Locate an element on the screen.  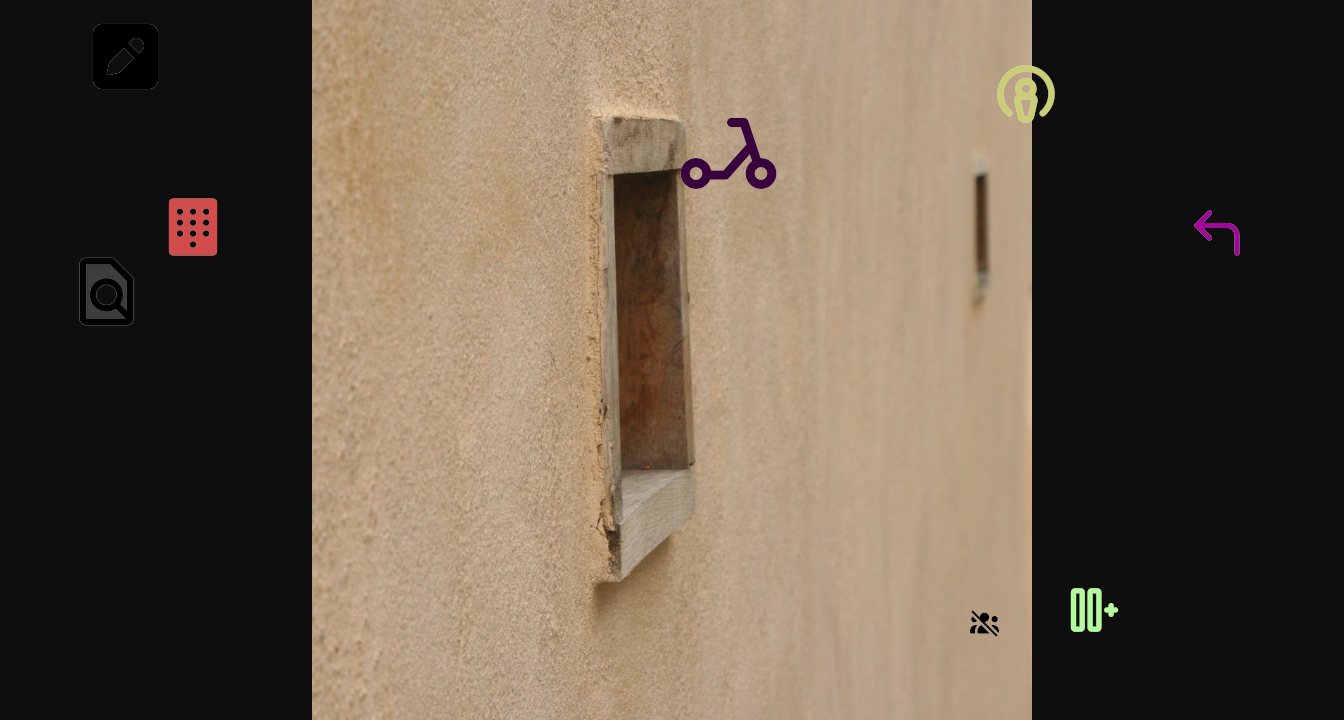
go back to the previous screen is located at coordinates (1217, 233).